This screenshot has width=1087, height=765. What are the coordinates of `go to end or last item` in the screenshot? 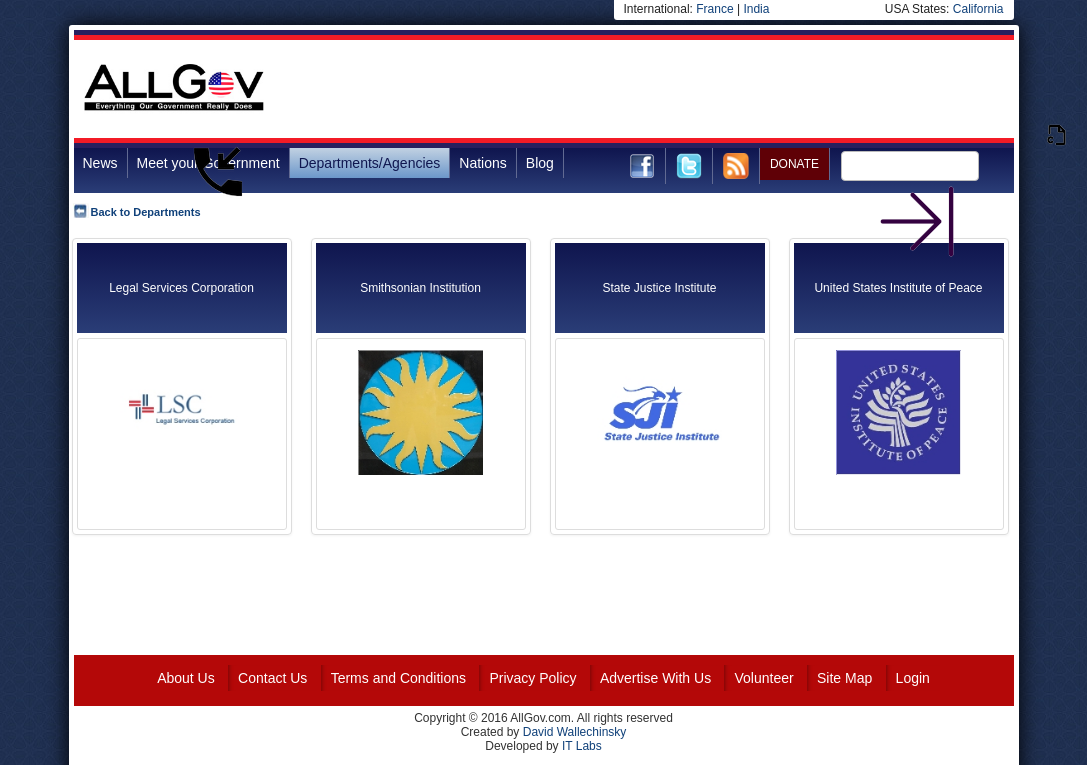 It's located at (918, 221).